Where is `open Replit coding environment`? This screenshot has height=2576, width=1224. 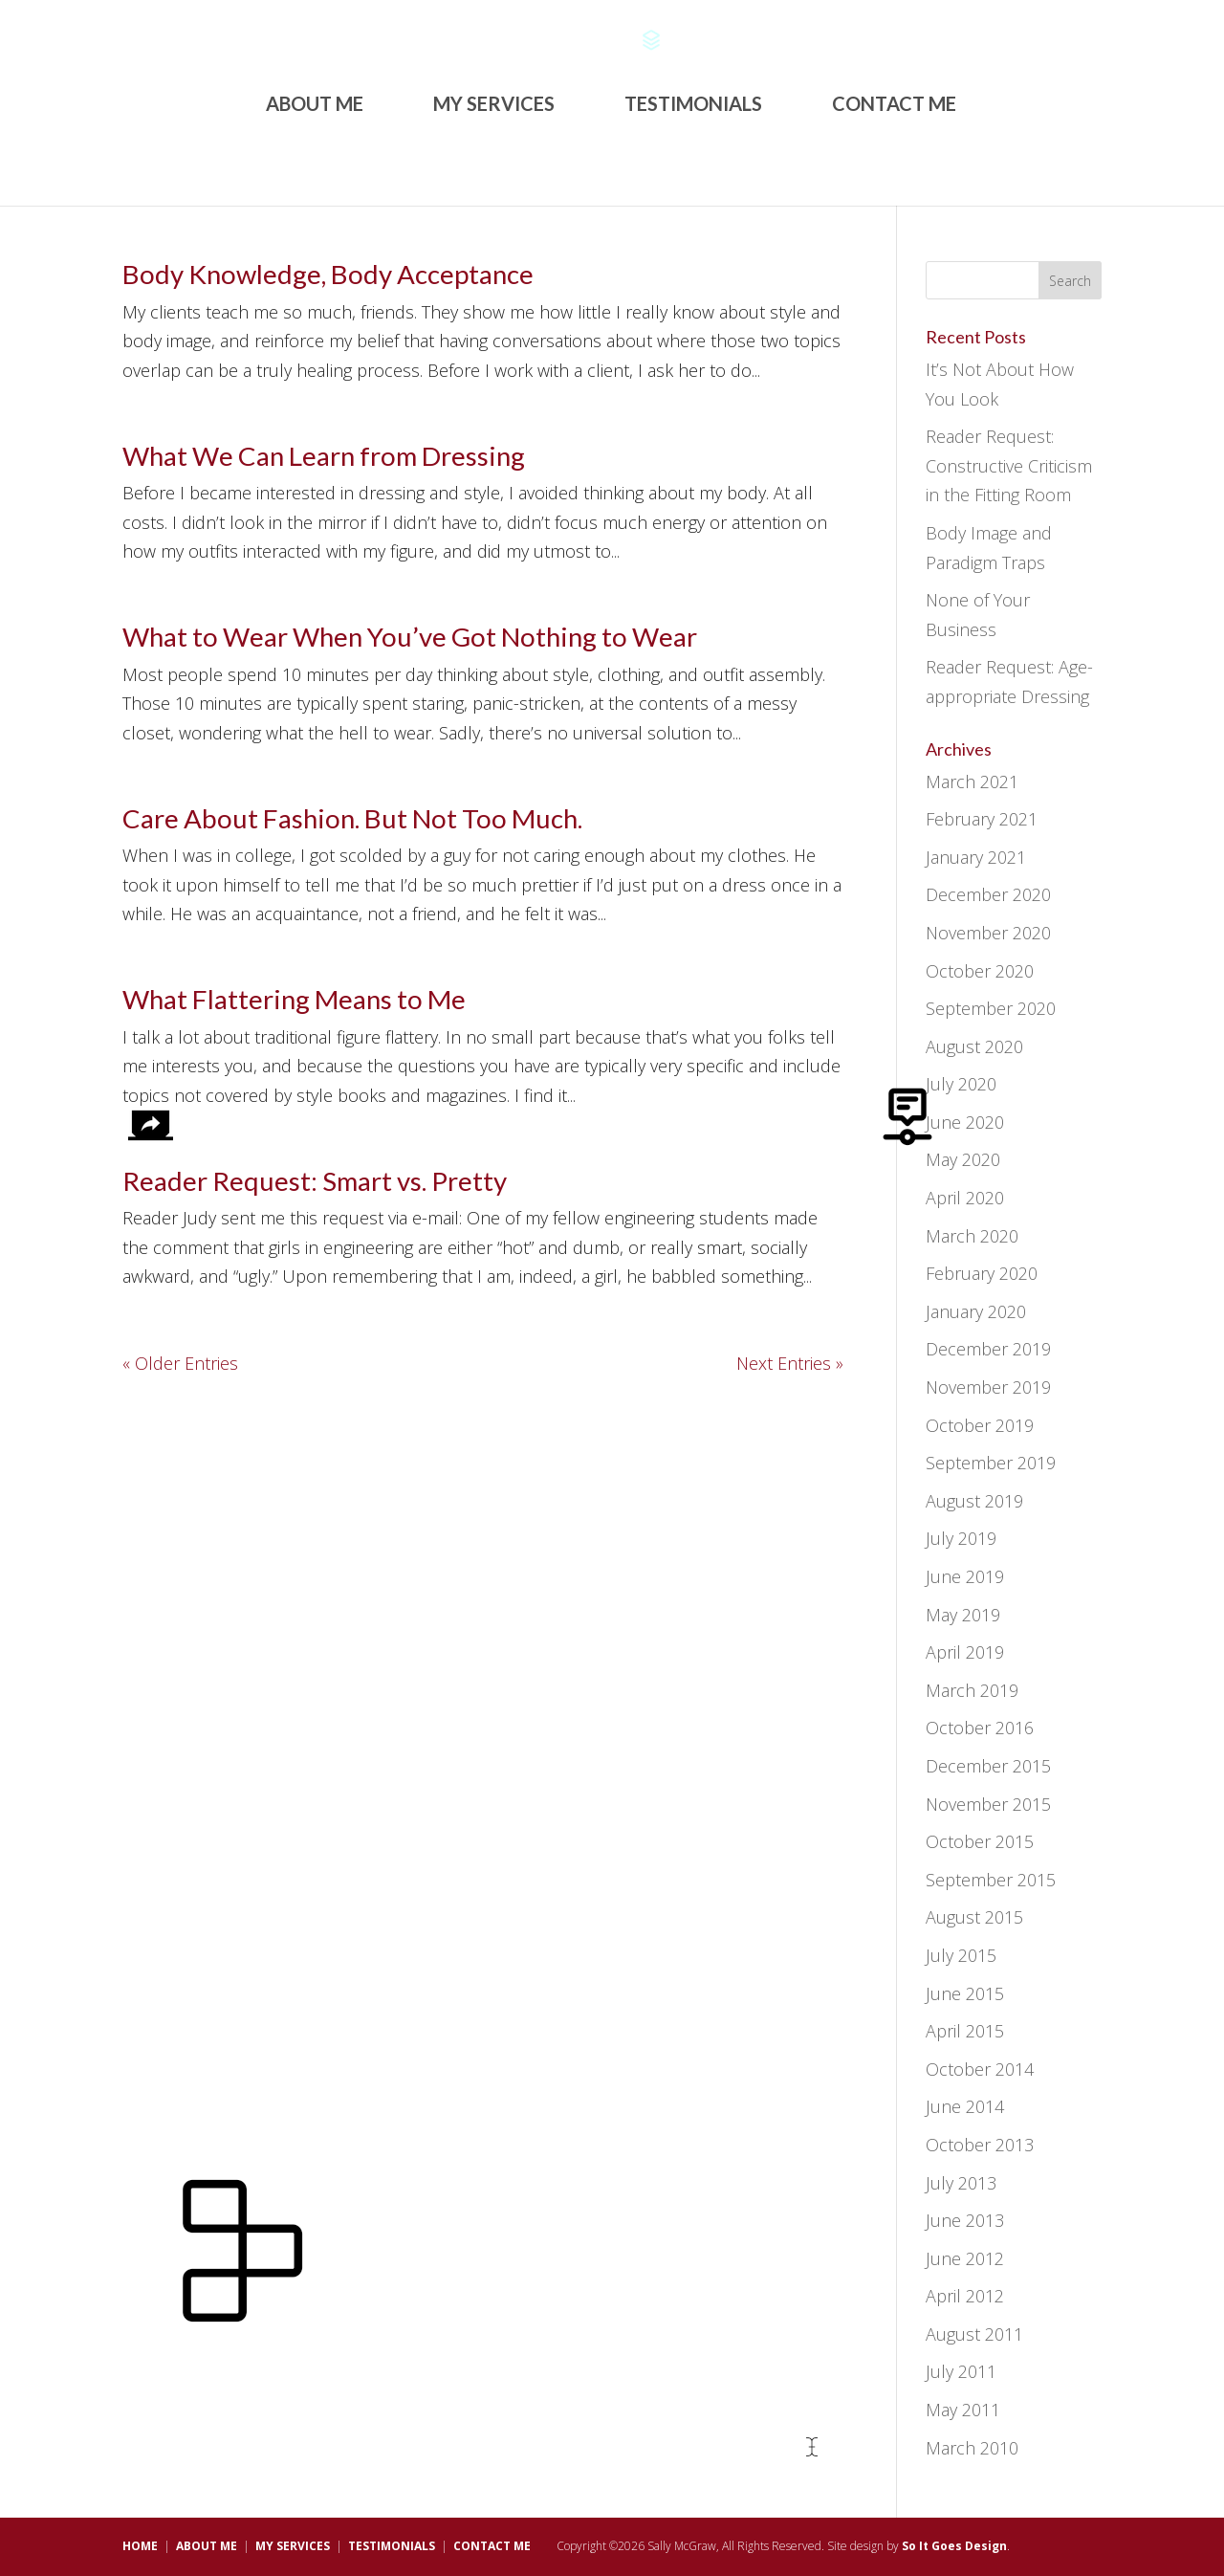
open Replit coding environment is located at coordinates (231, 2251).